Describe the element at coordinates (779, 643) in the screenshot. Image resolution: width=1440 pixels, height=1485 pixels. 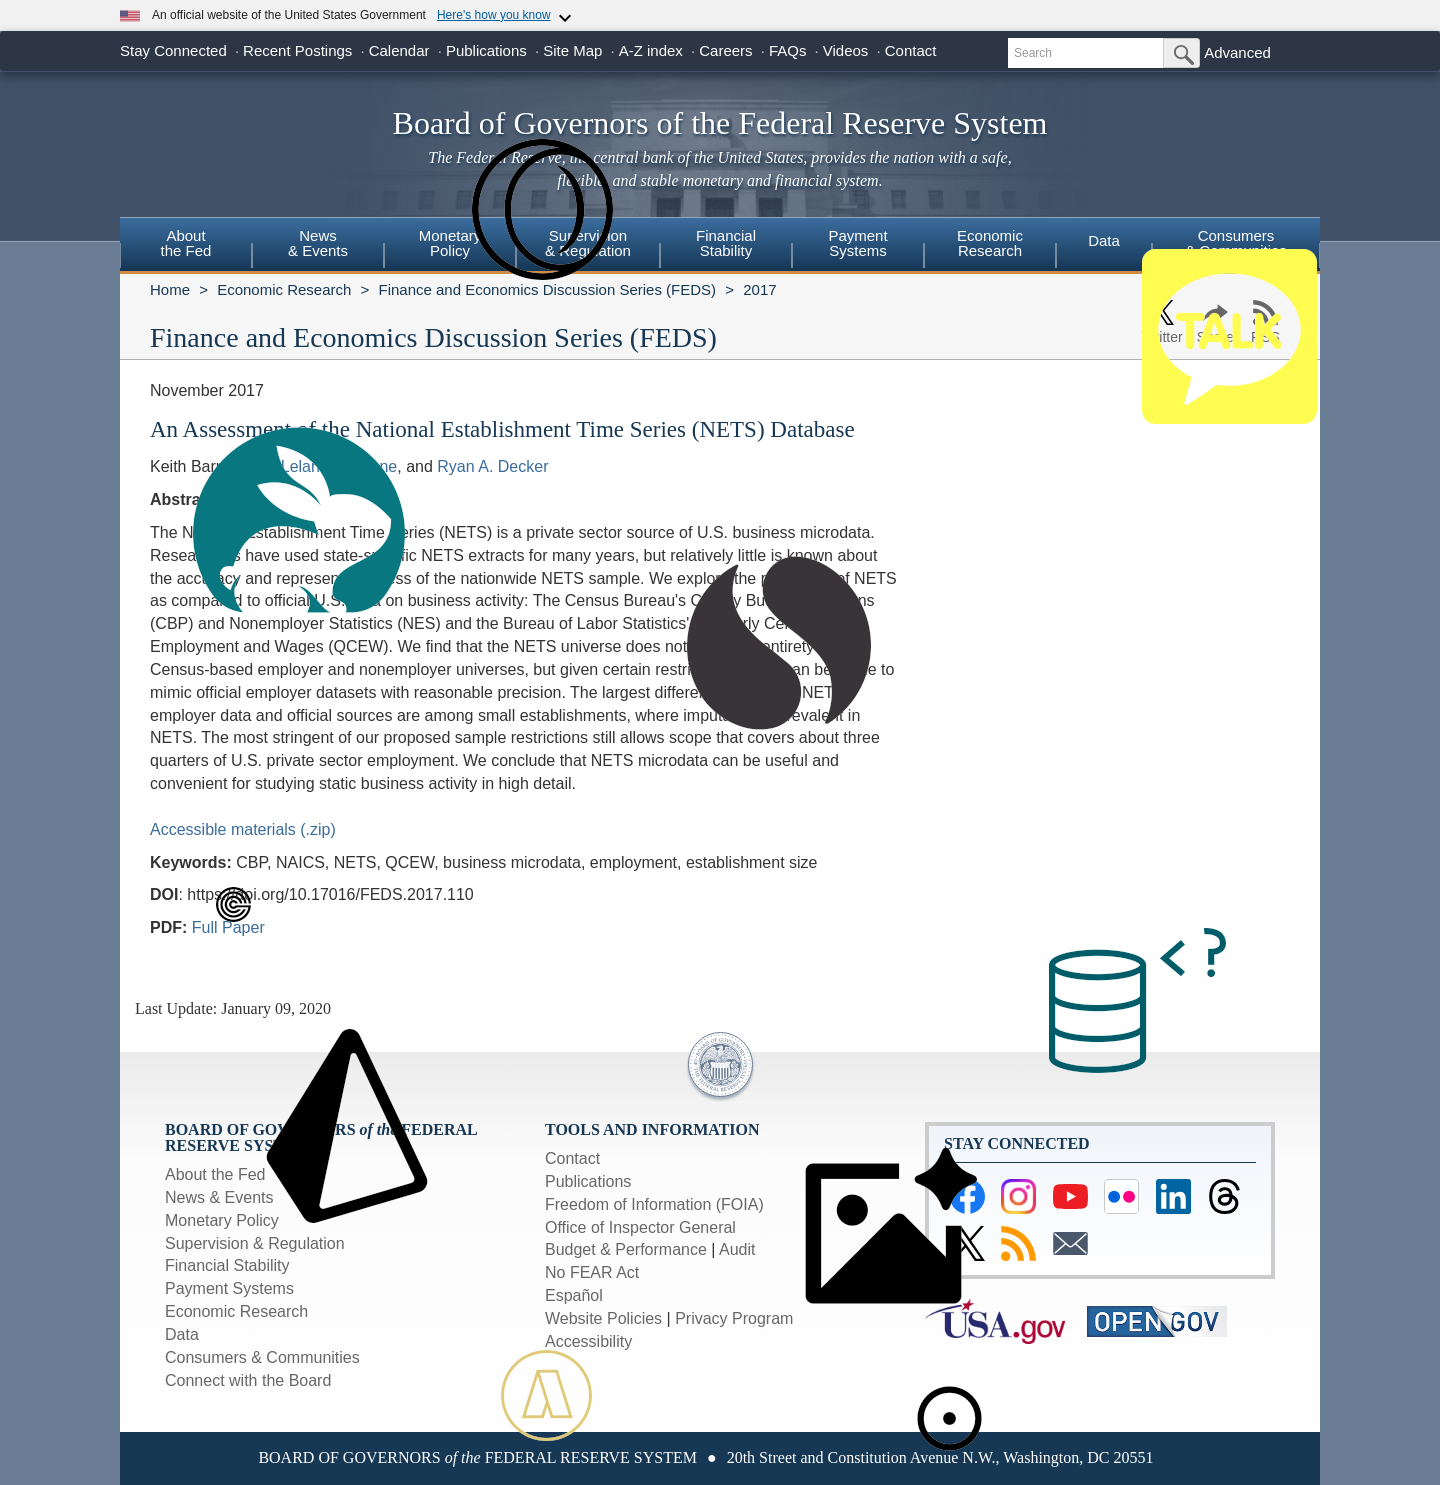
I see `open similarweb analytics platform` at that location.